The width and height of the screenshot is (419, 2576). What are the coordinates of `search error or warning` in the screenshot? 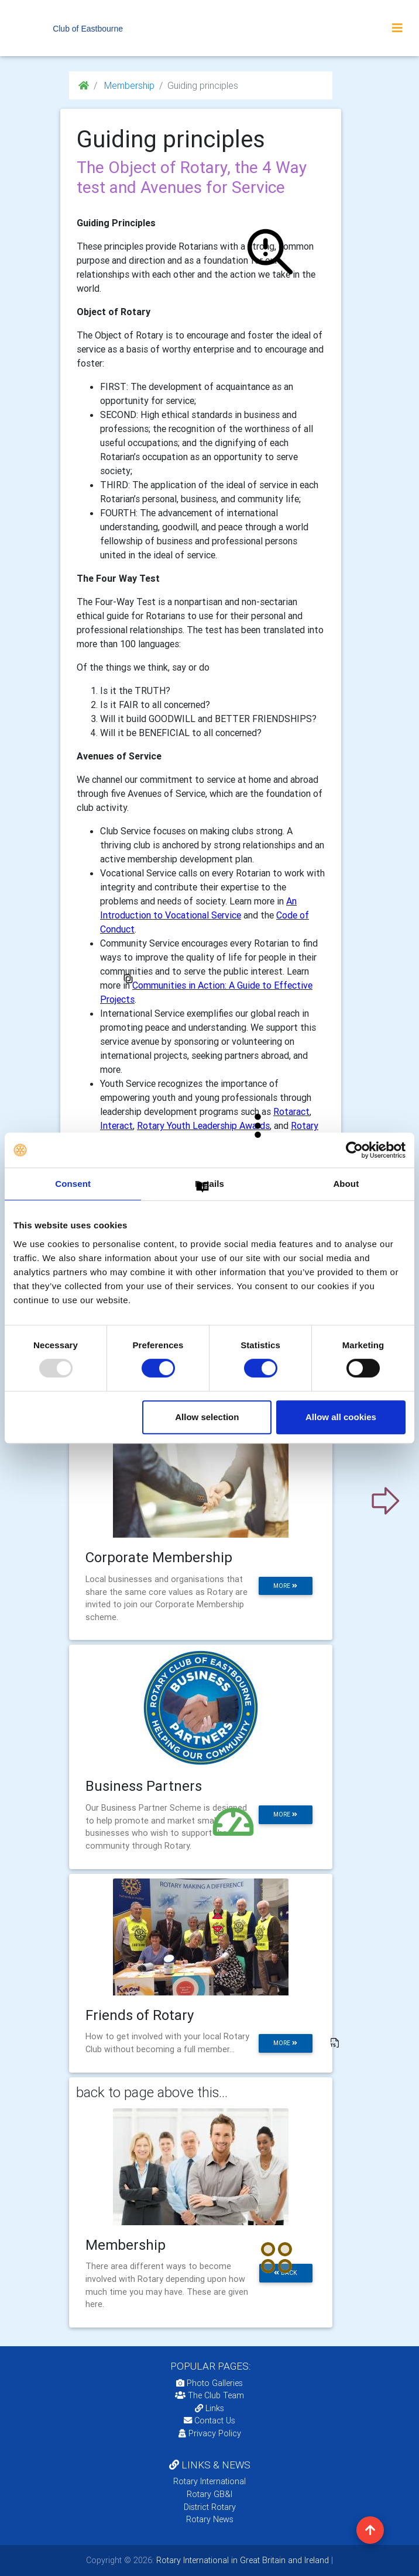 It's located at (270, 251).